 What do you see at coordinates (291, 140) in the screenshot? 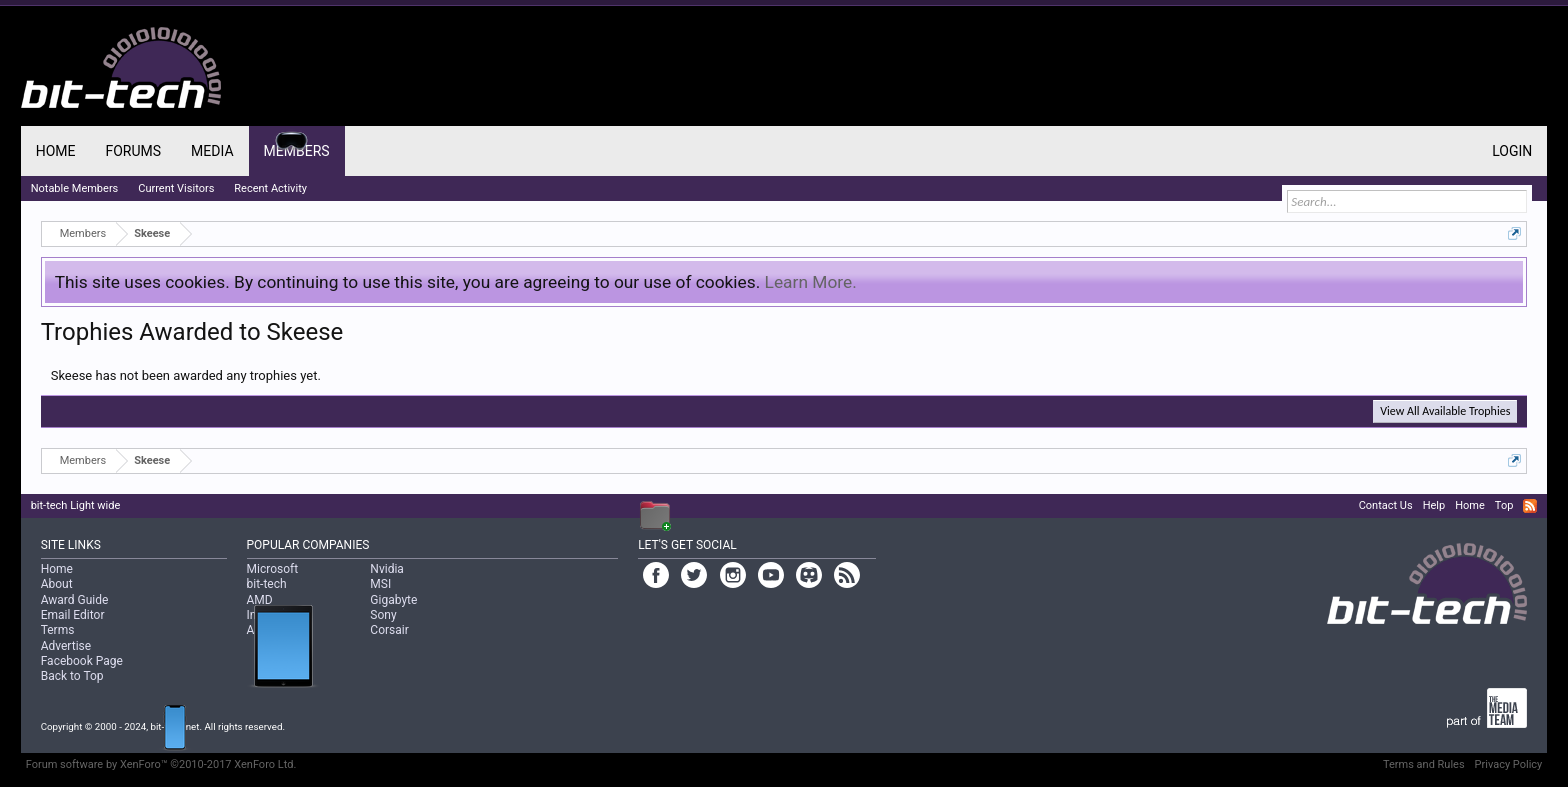
I see `apple vision pro headset device icon` at bounding box center [291, 140].